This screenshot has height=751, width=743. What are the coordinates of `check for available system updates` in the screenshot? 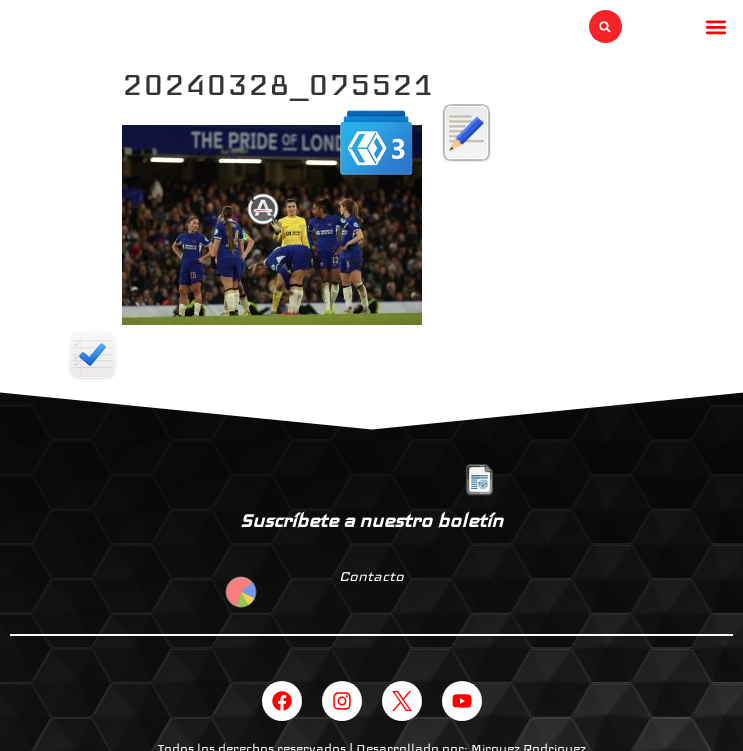 It's located at (263, 209).